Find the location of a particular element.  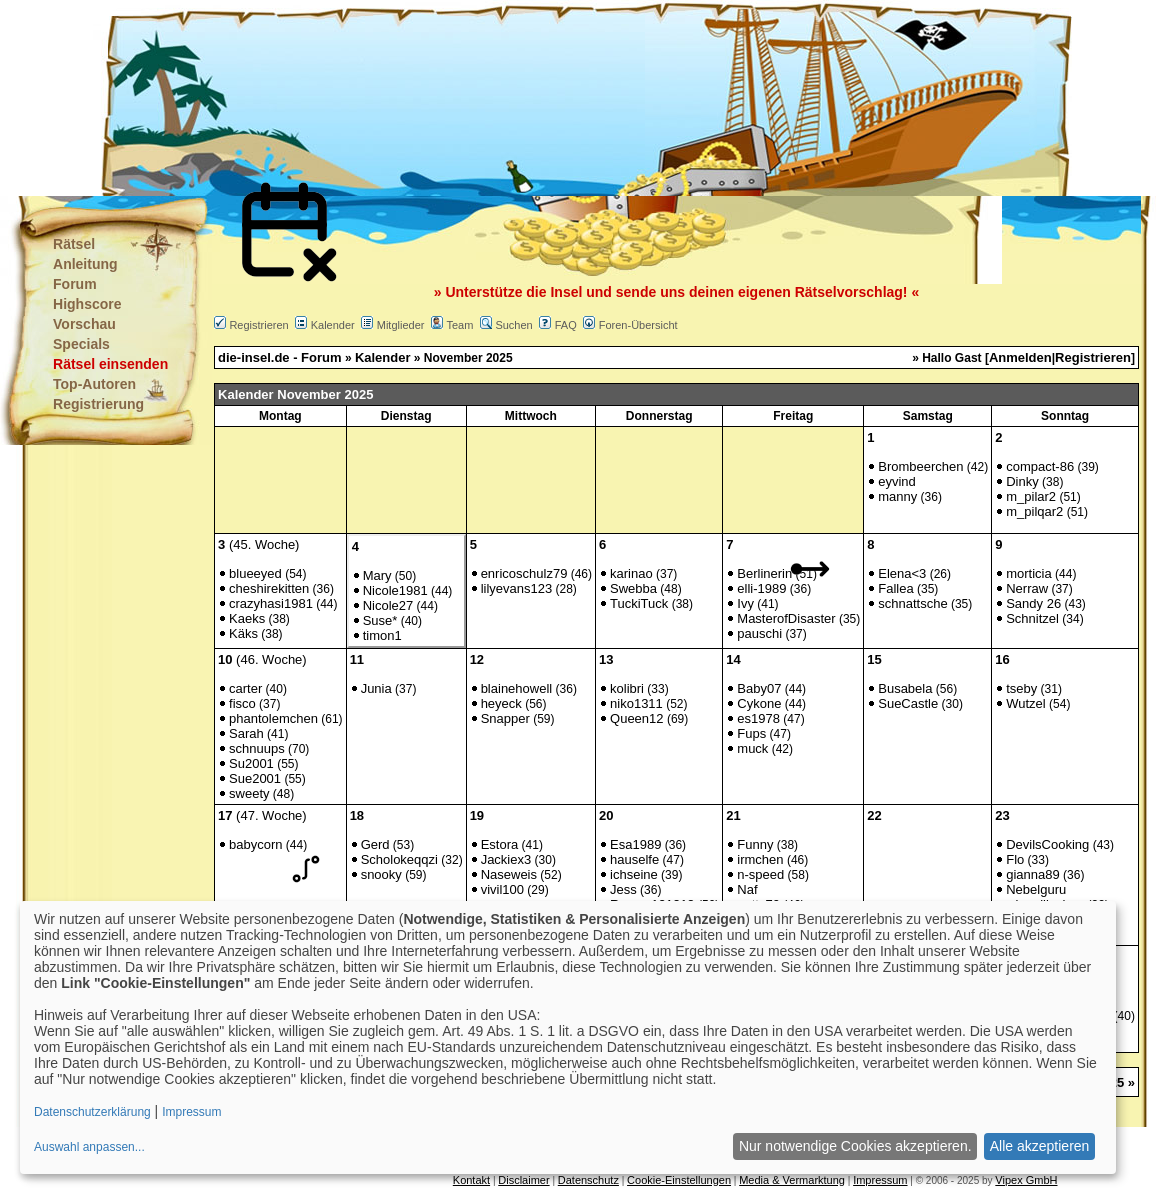

remove an event from your calendar is located at coordinates (284, 229).